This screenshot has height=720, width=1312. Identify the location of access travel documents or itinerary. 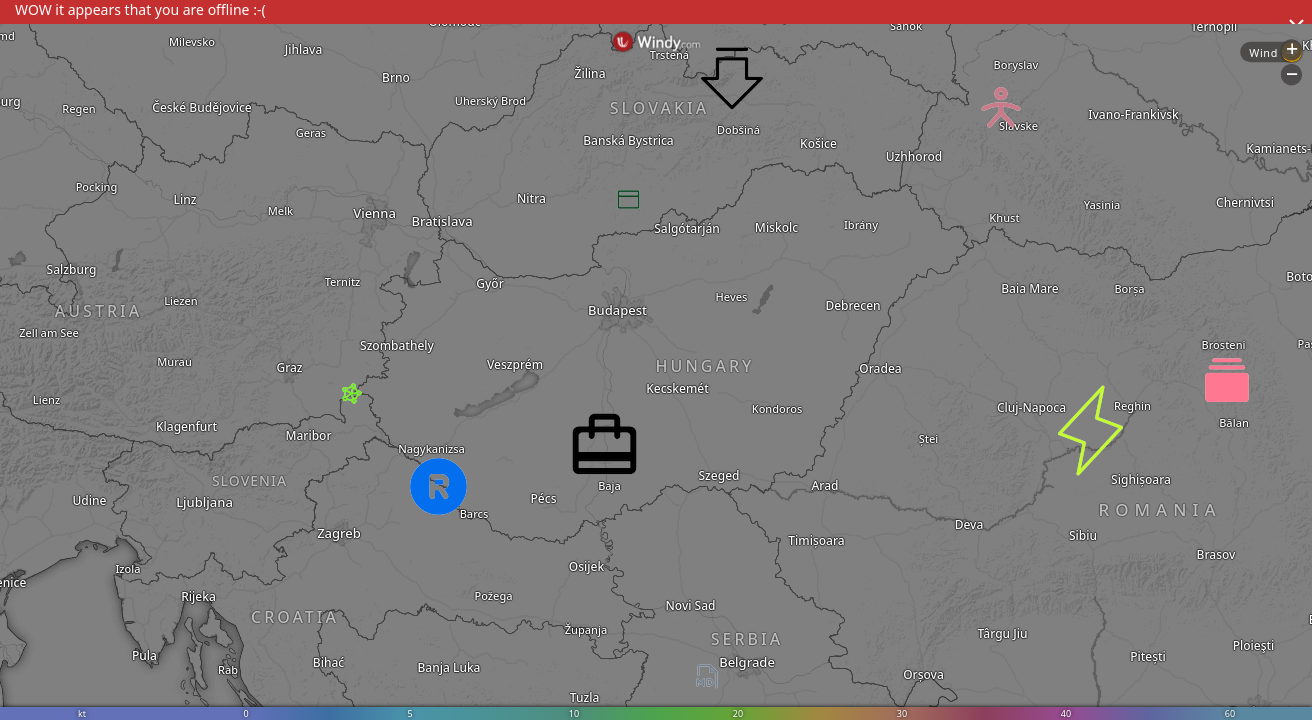
(604, 445).